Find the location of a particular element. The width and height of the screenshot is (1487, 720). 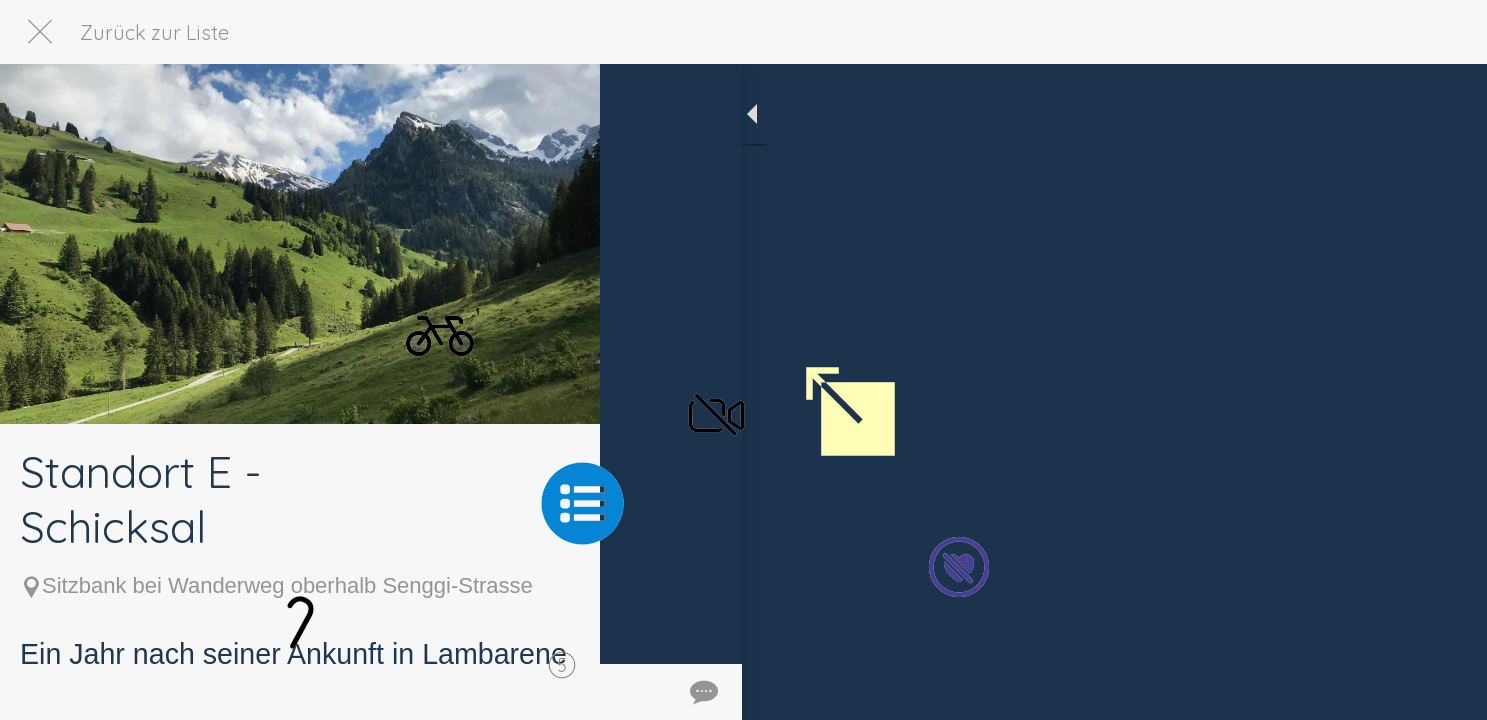

view list or menu options is located at coordinates (582, 503).